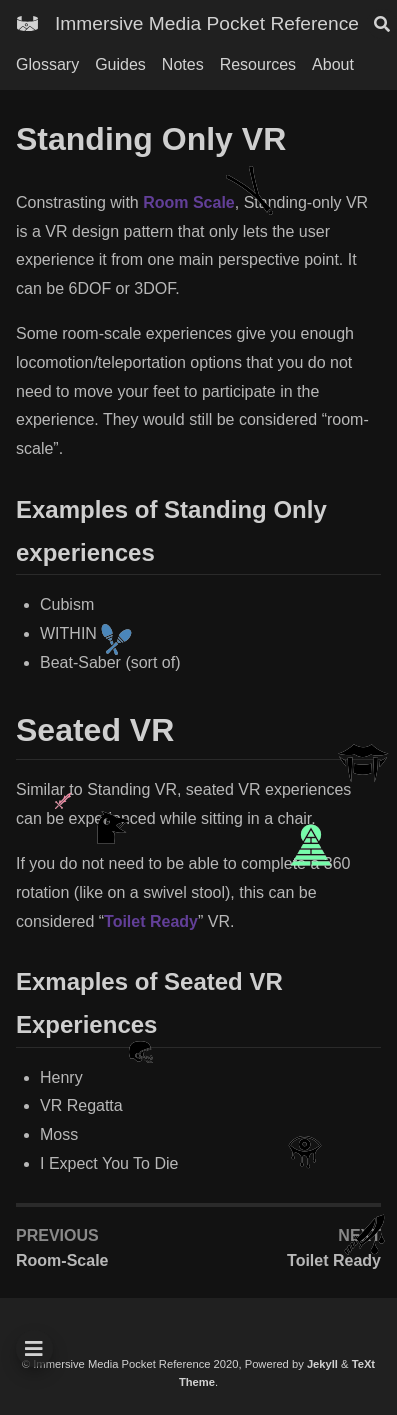 The width and height of the screenshot is (397, 1415). Describe the element at coordinates (63, 801) in the screenshot. I see `equip a broken or shattered weapon` at that location.